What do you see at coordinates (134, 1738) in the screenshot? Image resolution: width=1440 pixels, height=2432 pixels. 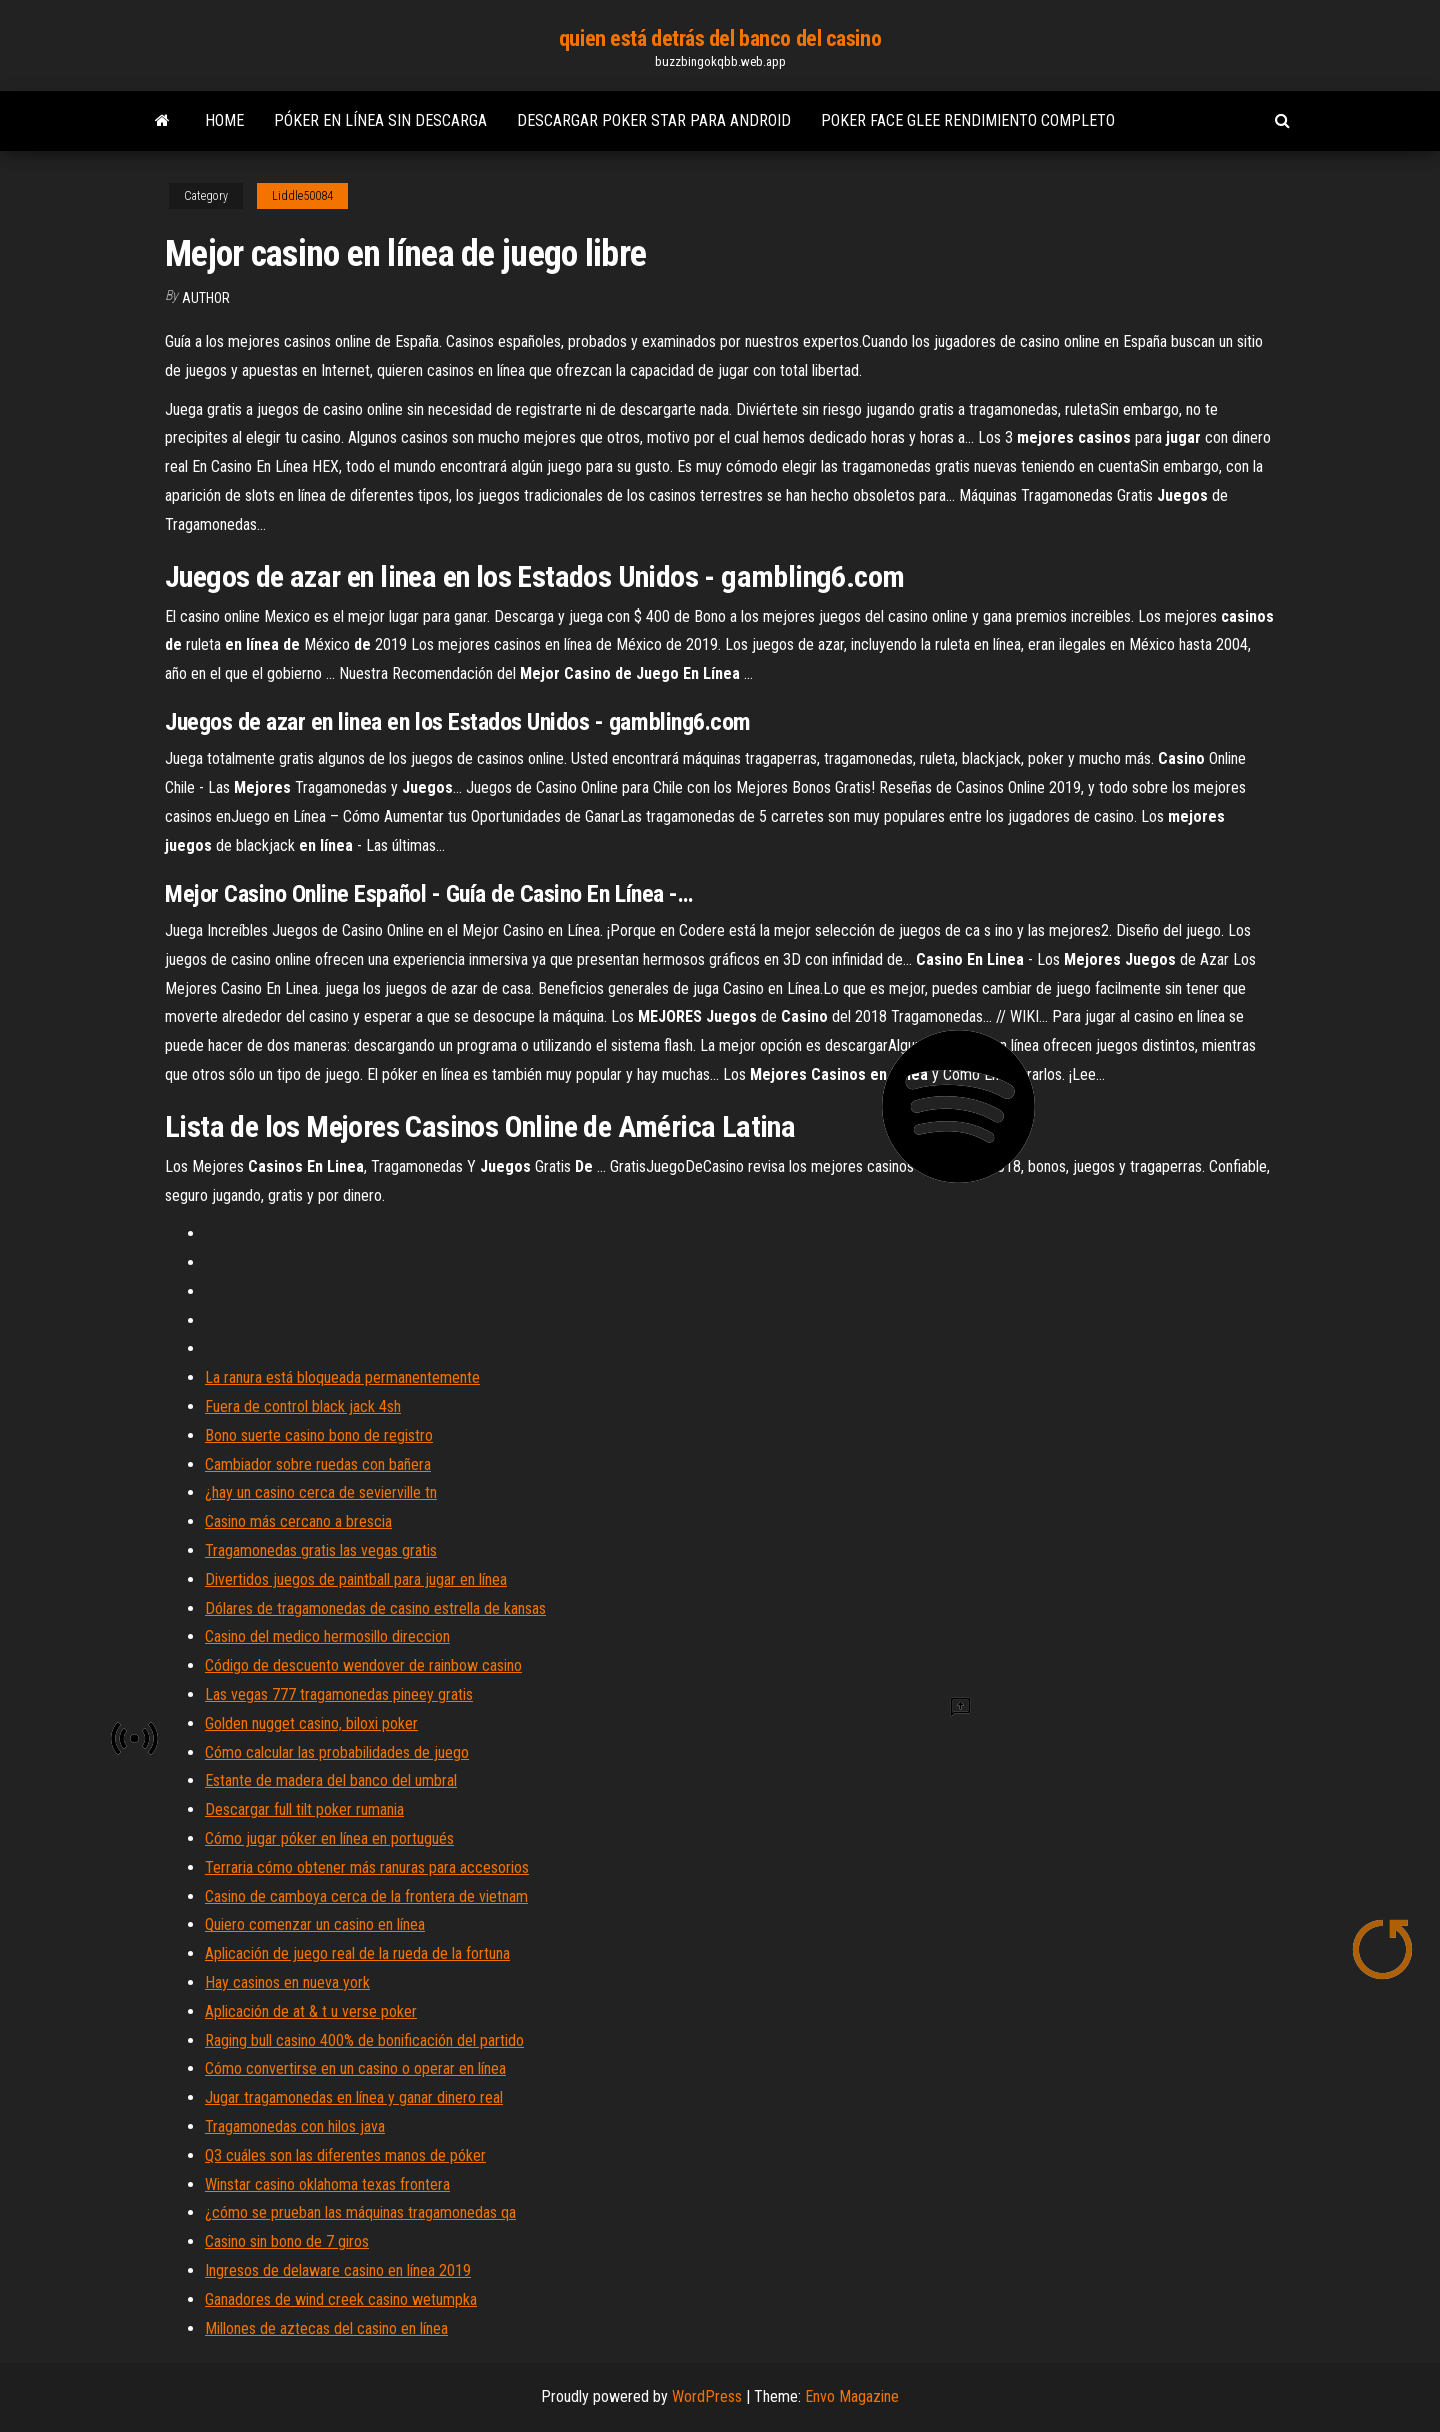 I see `indicates rfid or nfc functionality` at bounding box center [134, 1738].